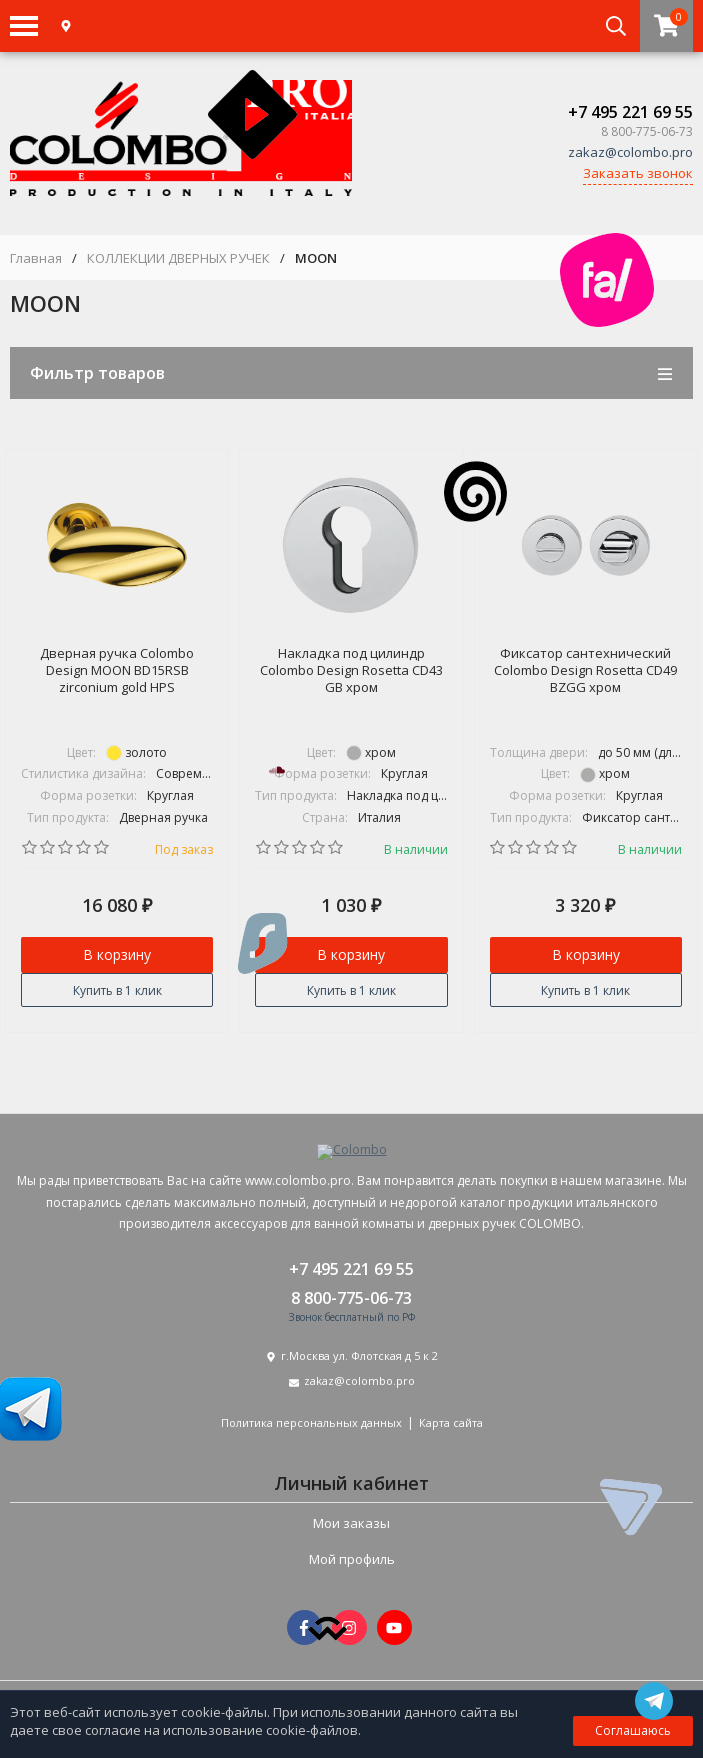 Image resolution: width=703 pixels, height=1758 pixels. What do you see at coordinates (327, 1628) in the screenshot?
I see `connect your crypto wallet via WalletConnect` at bounding box center [327, 1628].